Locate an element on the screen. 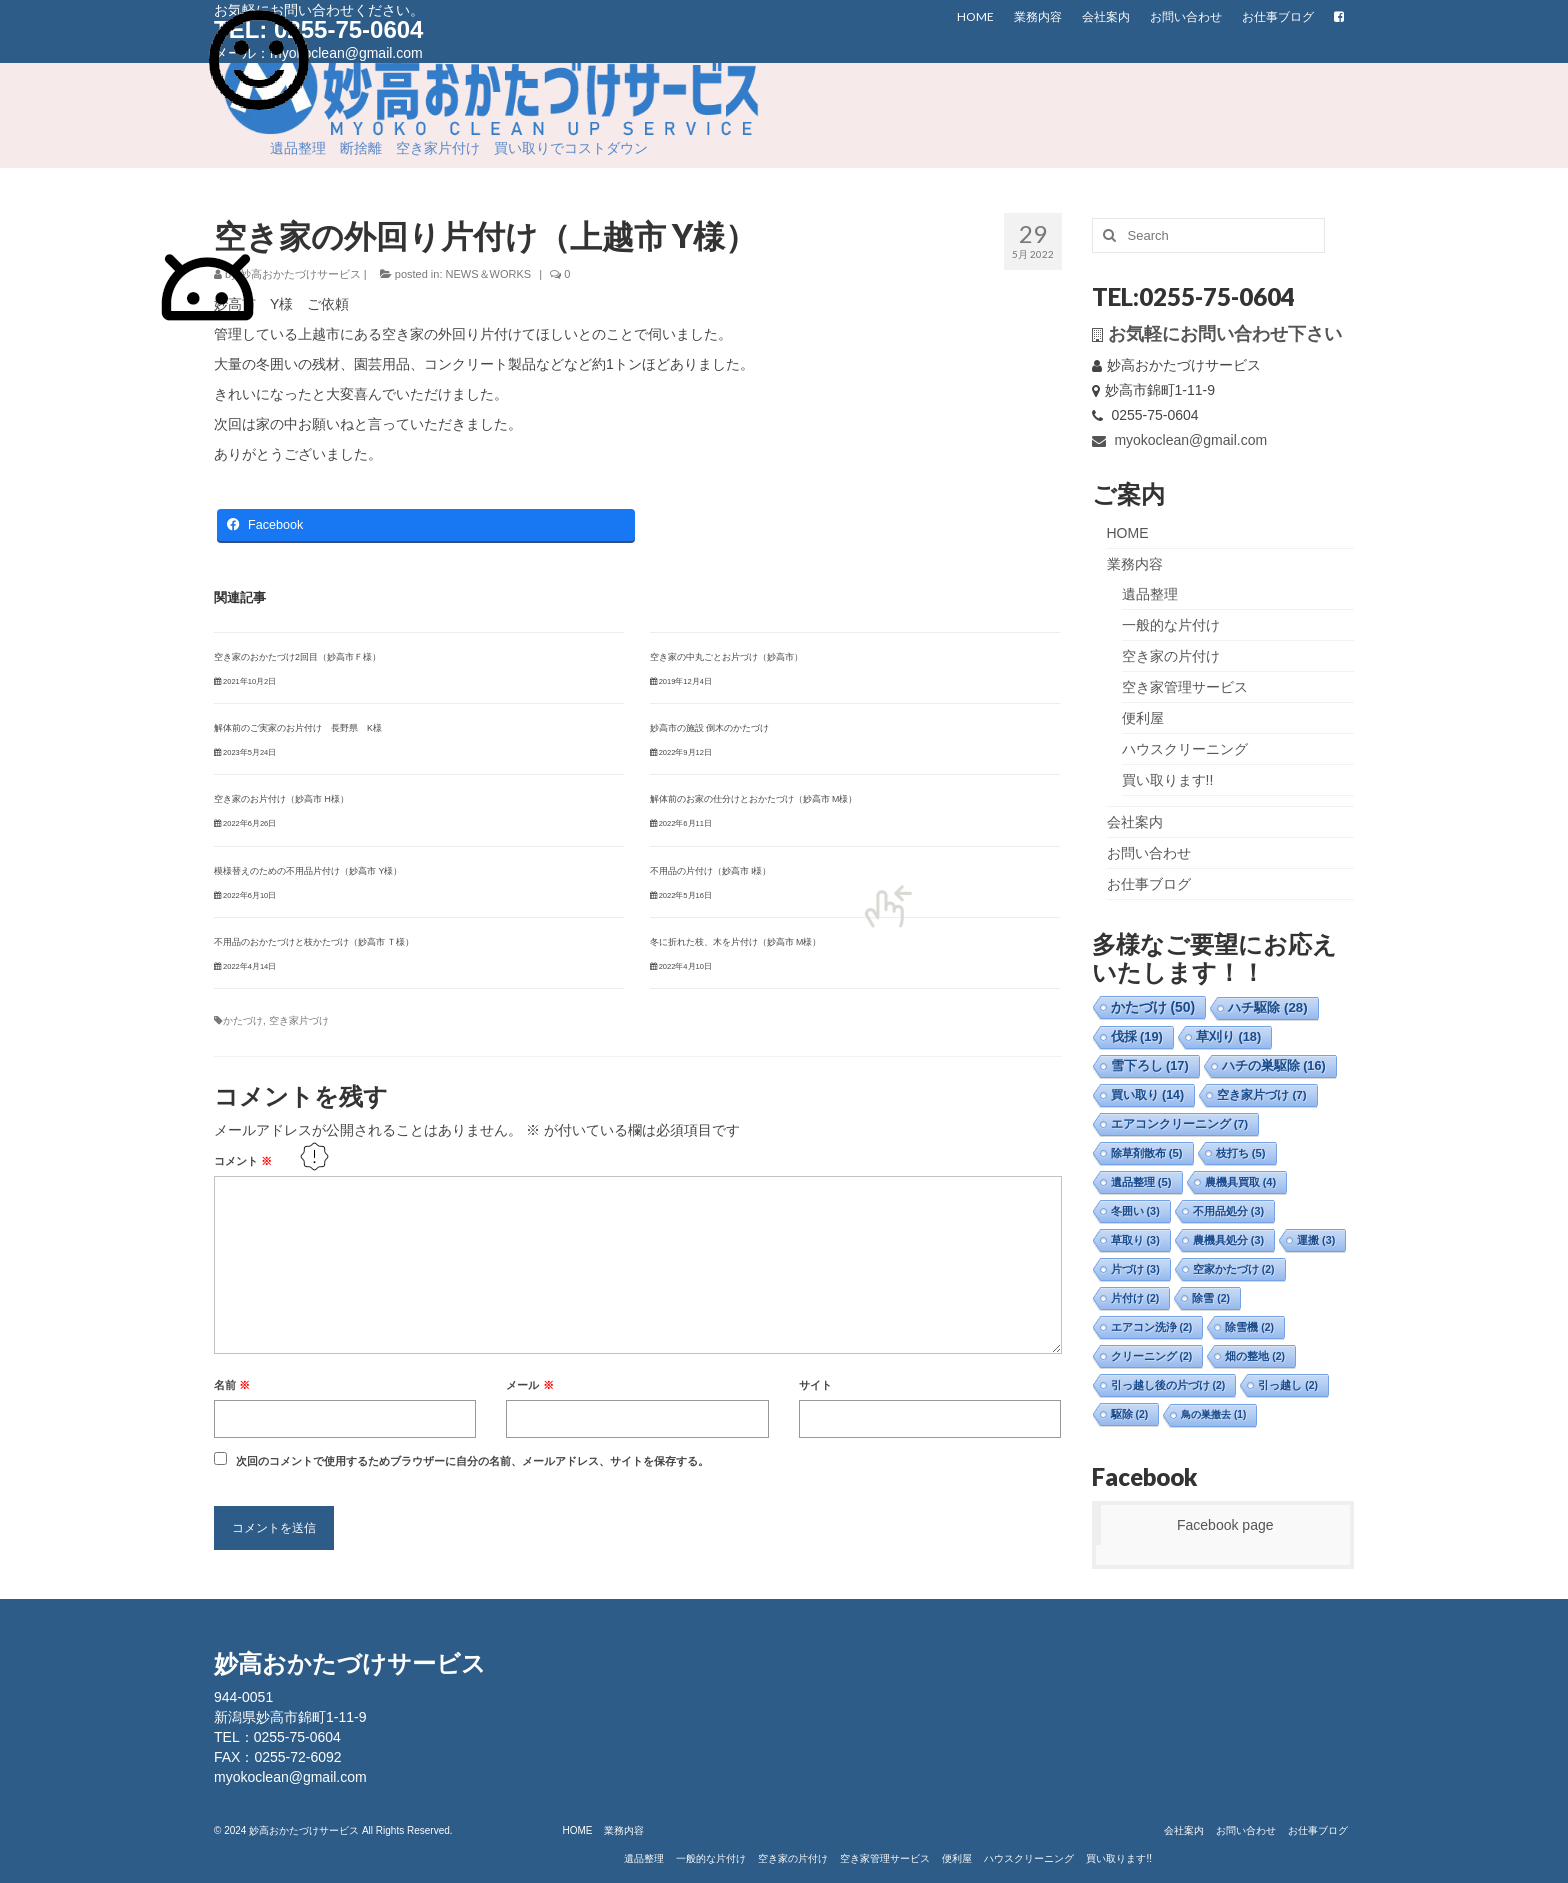  rate your experience with a positive reaction is located at coordinates (259, 60).